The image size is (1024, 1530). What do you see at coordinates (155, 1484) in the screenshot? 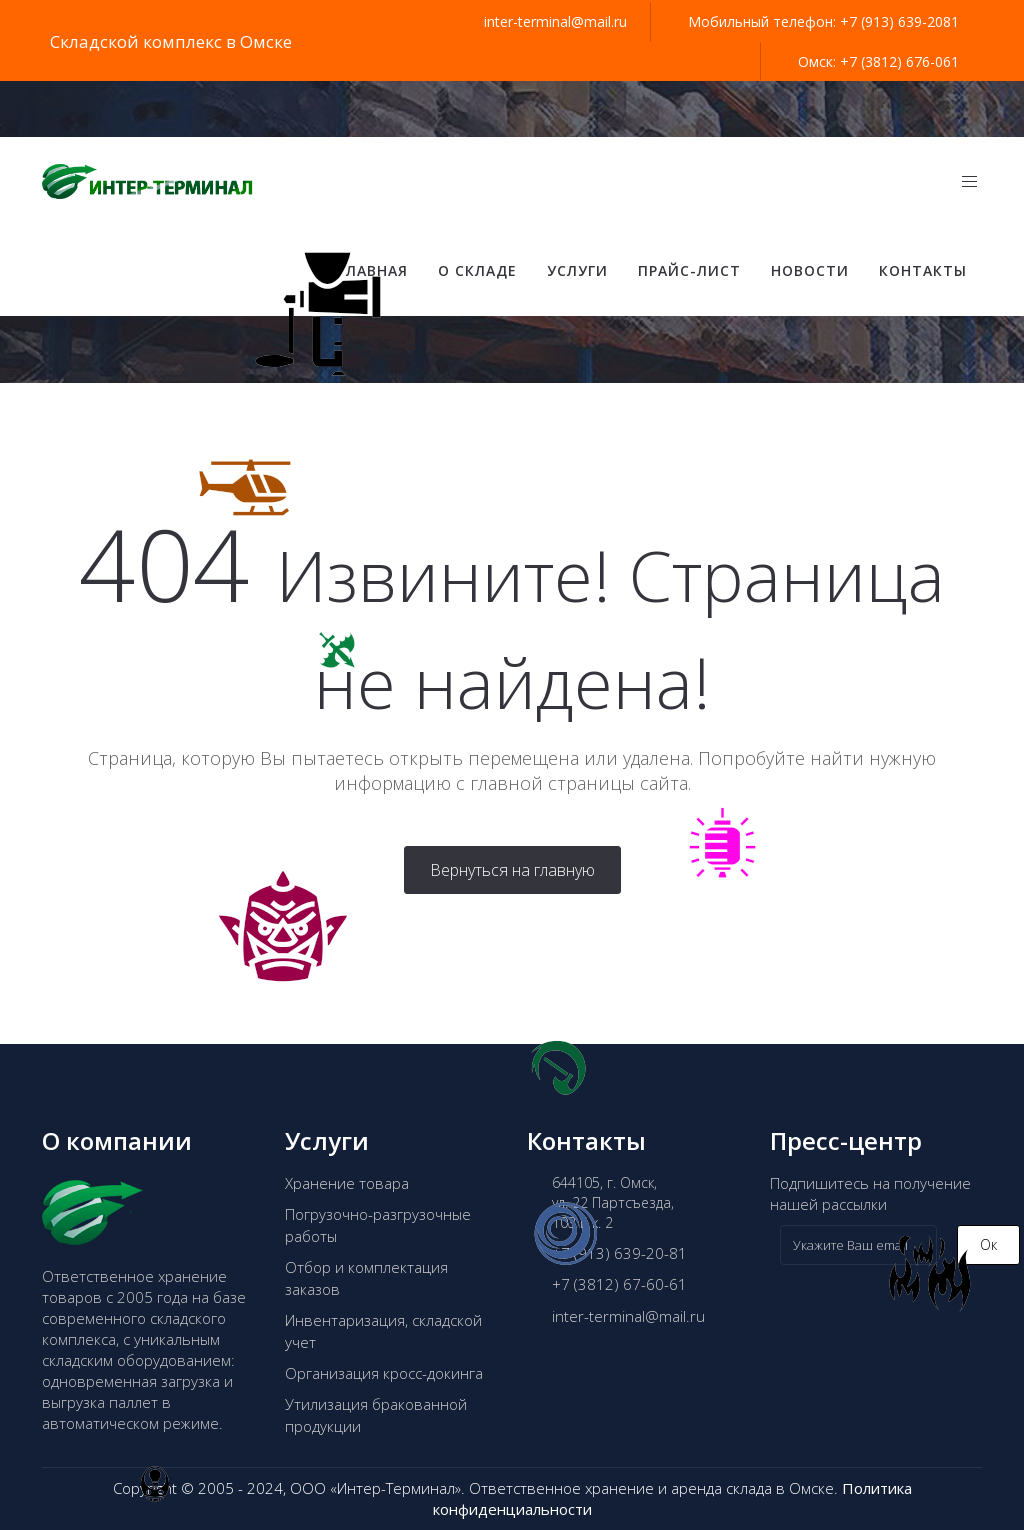
I see `submit a new idea or suggestion` at bounding box center [155, 1484].